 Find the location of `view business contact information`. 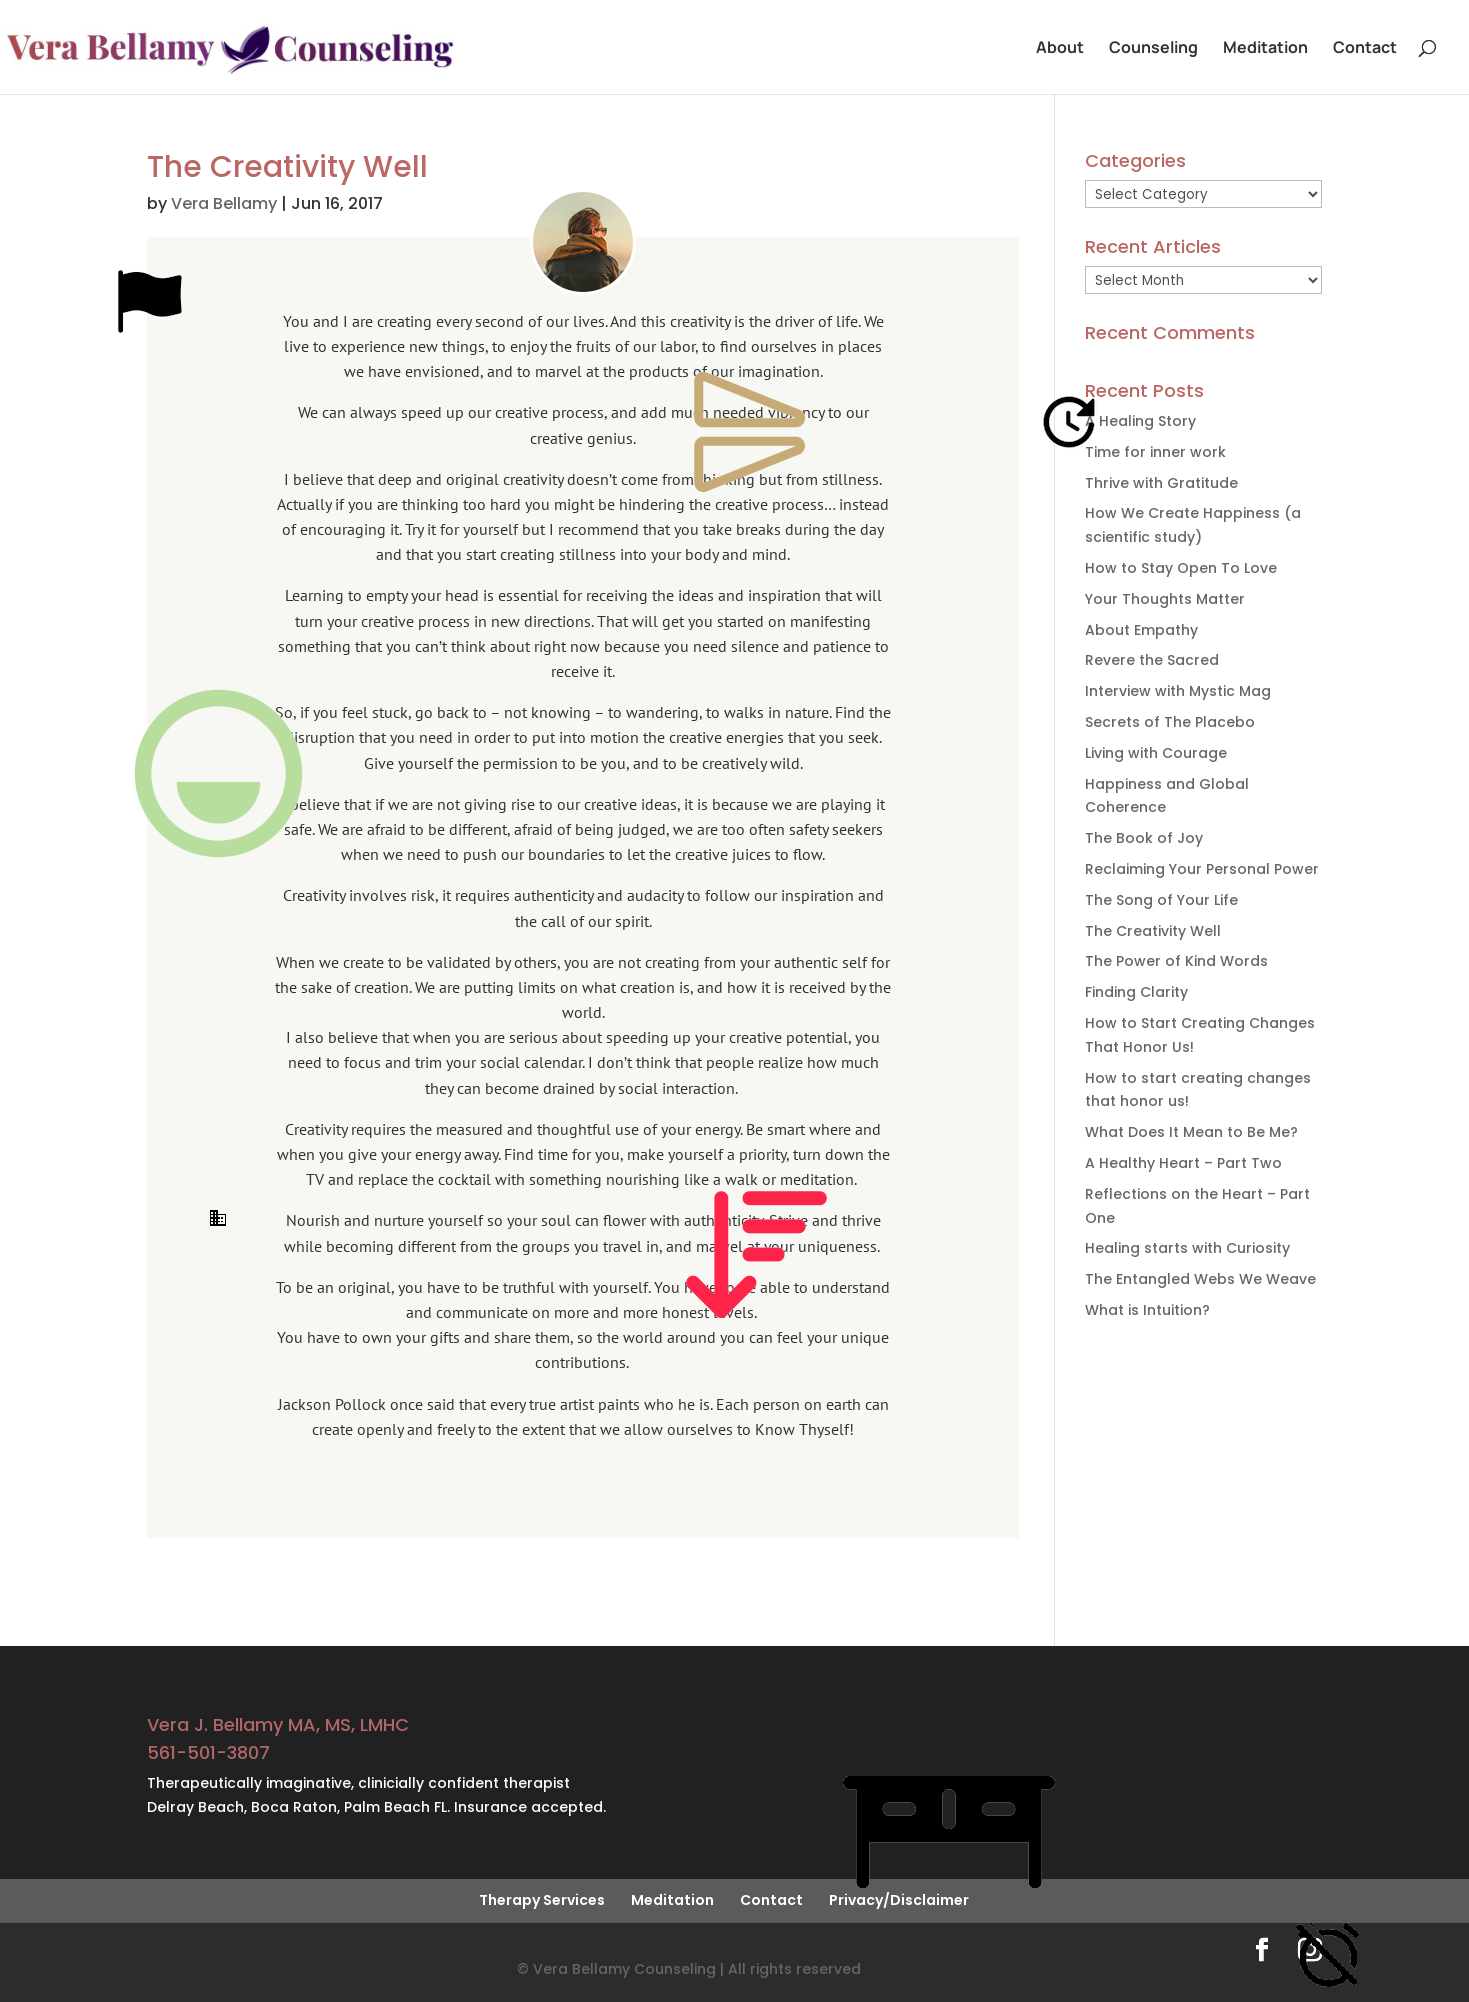

view business contact information is located at coordinates (218, 1218).